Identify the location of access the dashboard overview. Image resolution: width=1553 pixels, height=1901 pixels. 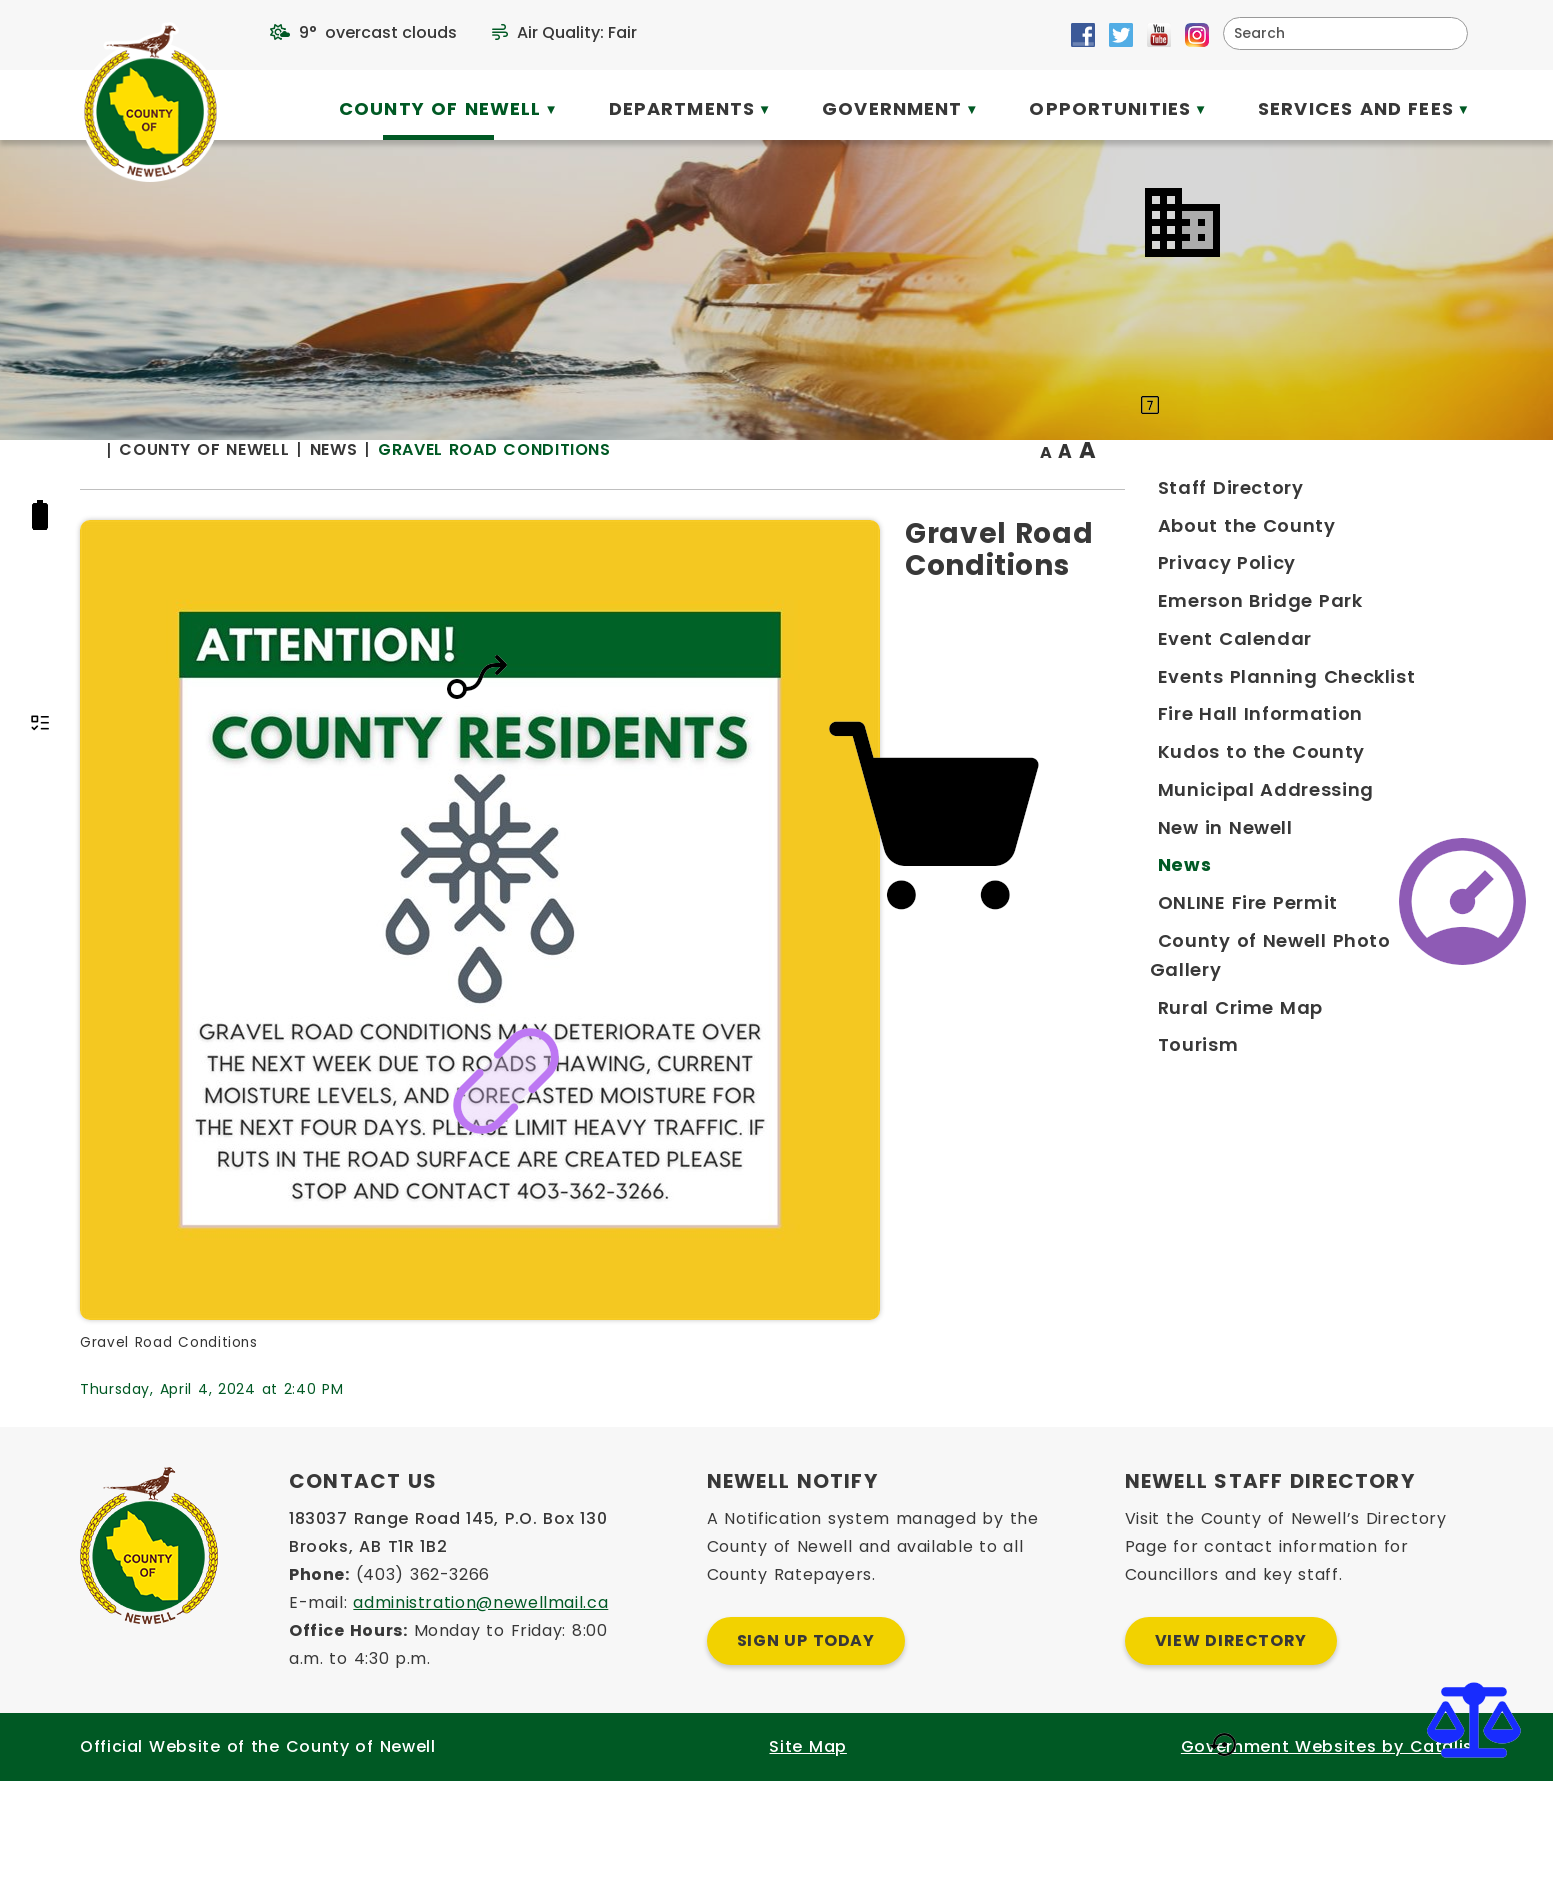
(1462, 901).